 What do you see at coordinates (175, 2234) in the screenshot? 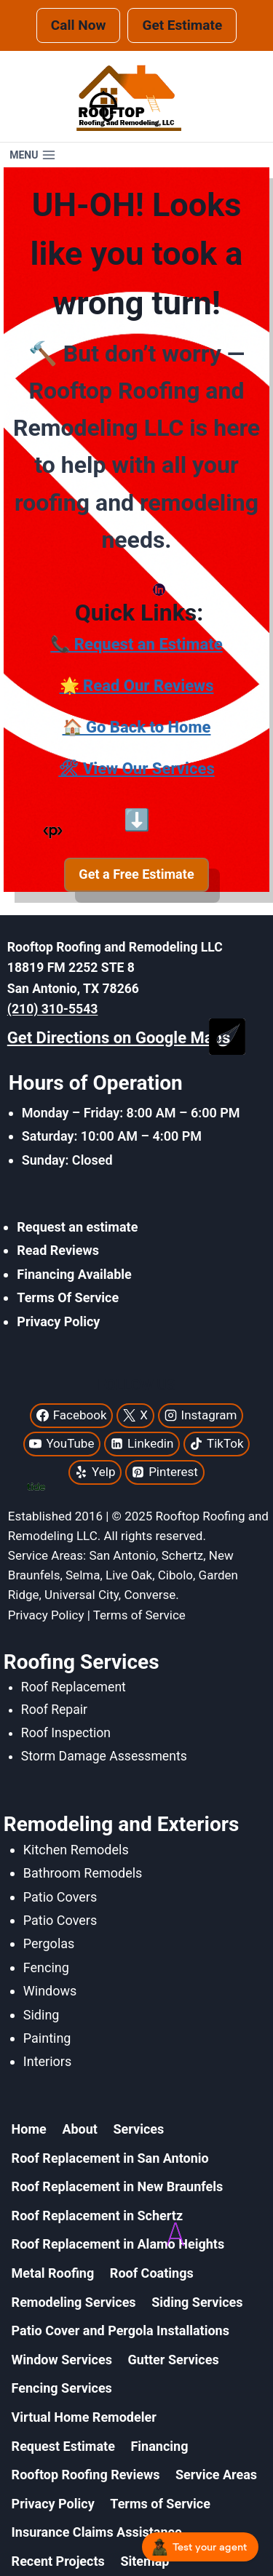
I see `A-Frame VR framework logo` at bounding box center [175, 2234].